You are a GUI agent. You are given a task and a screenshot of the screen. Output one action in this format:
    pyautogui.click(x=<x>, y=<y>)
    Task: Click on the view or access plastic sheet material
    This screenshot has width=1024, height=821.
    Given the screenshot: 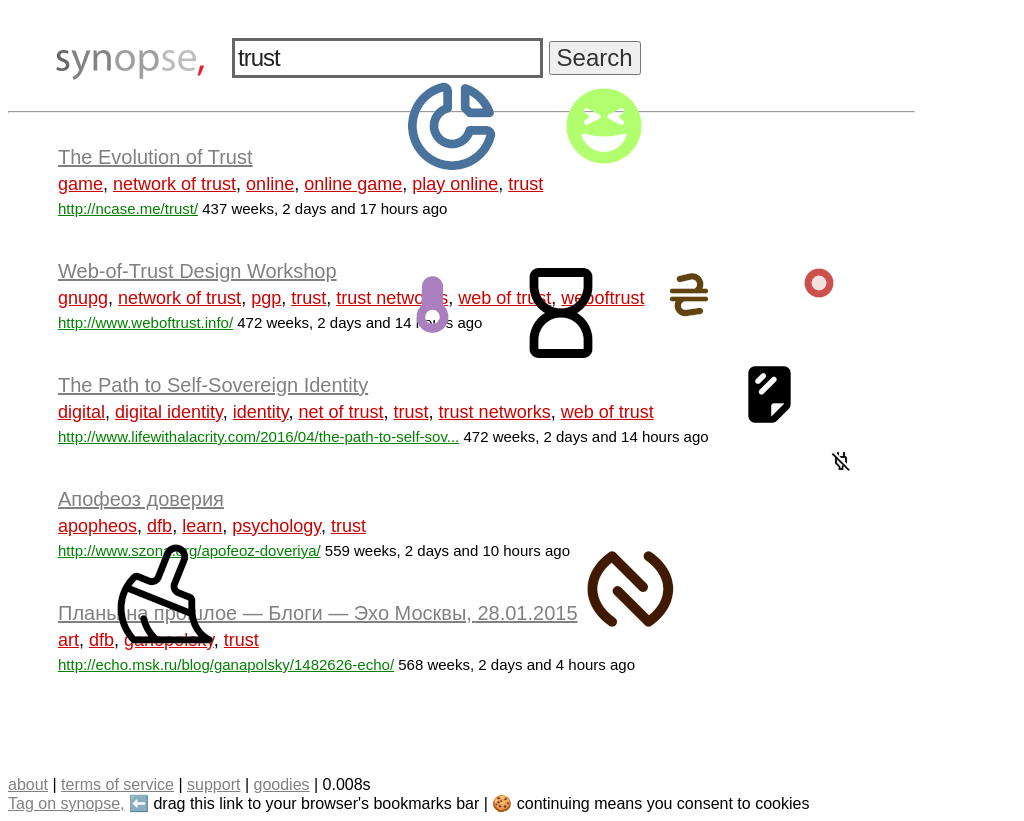 What is the action you would take?
    pyautogui.click(x=769, y=394)
    